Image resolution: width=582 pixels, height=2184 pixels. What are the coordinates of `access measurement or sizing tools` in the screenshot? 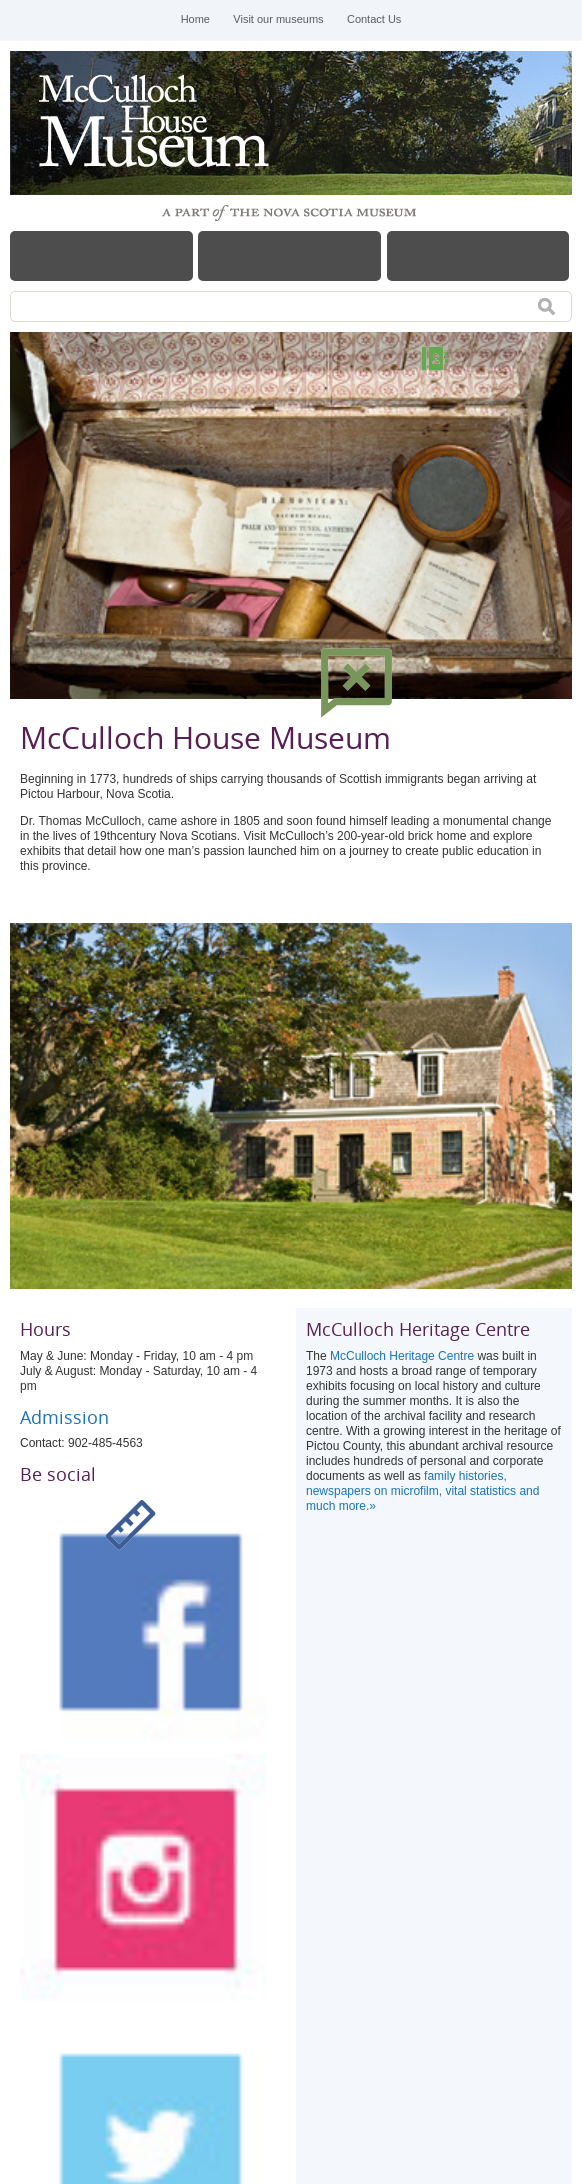 It's located at (130, 1523).